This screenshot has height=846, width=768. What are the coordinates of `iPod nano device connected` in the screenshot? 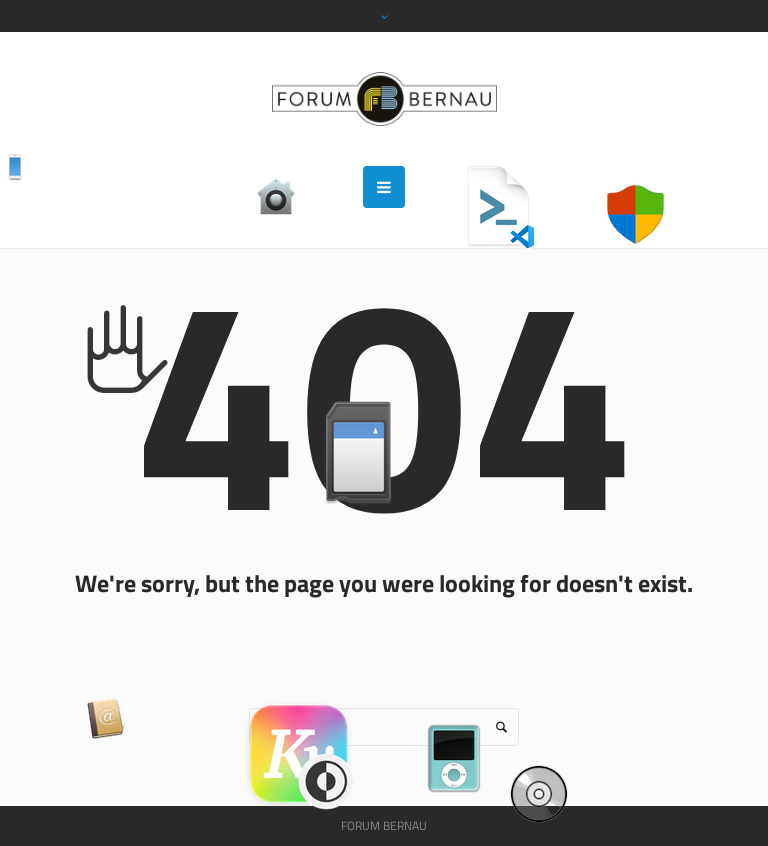 It's located at (454, 743).